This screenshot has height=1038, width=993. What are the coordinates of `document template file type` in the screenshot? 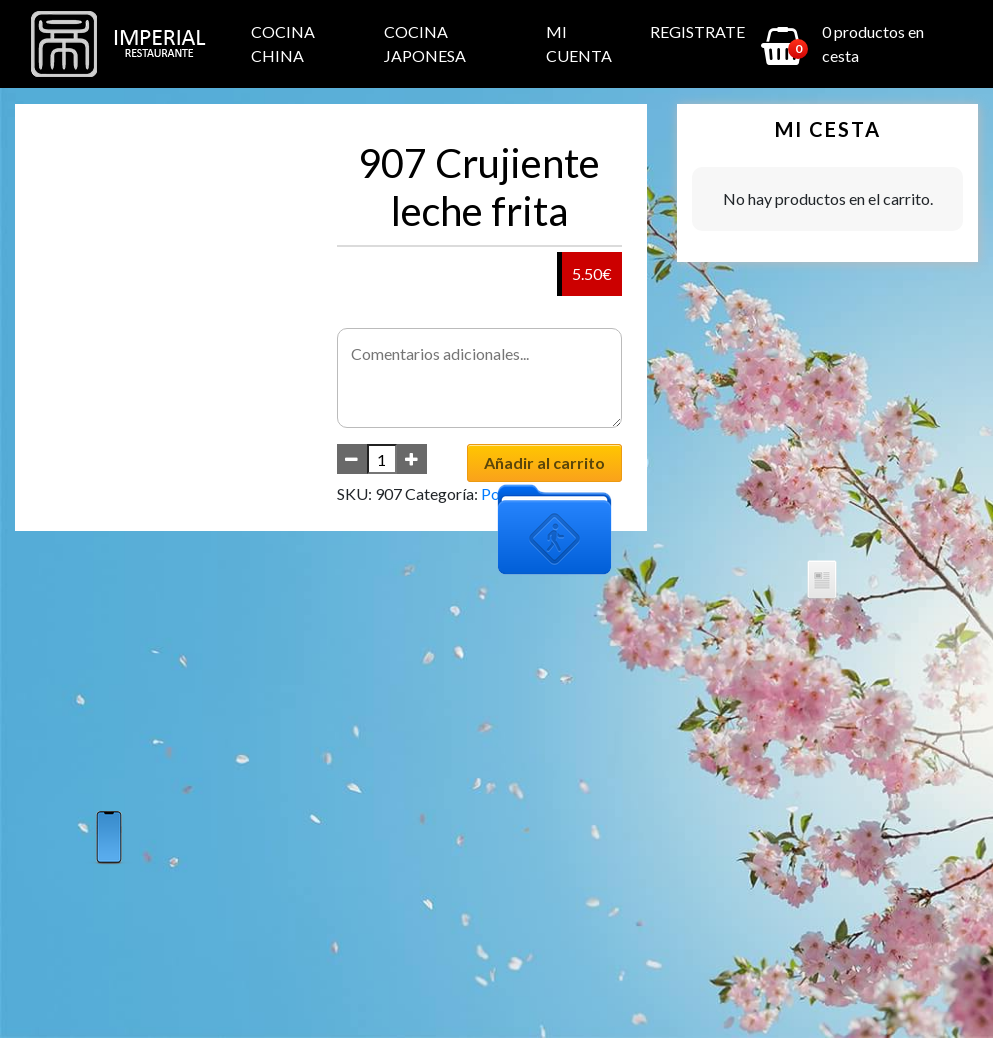 It's located at (822, 580).